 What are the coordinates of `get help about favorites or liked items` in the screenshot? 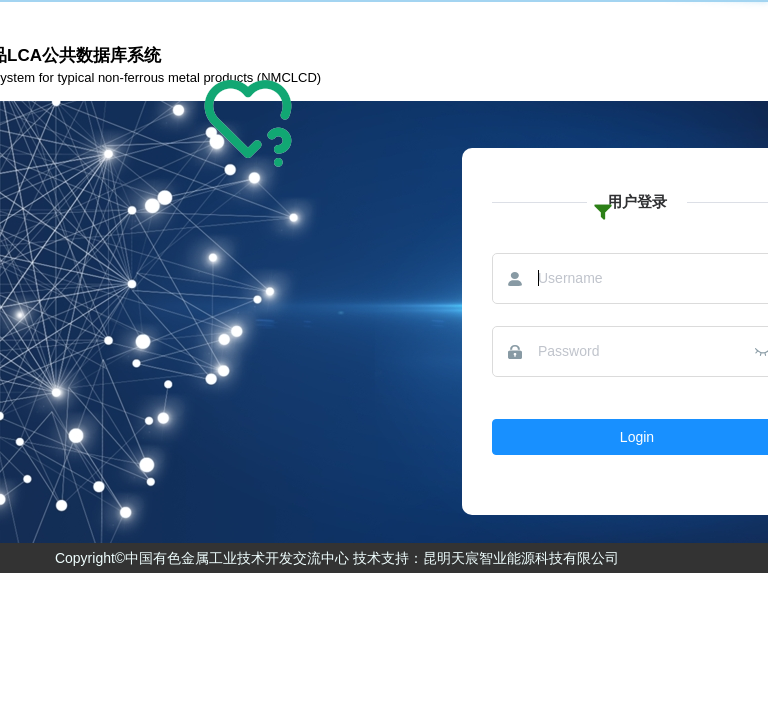 It's located at (248, 119).